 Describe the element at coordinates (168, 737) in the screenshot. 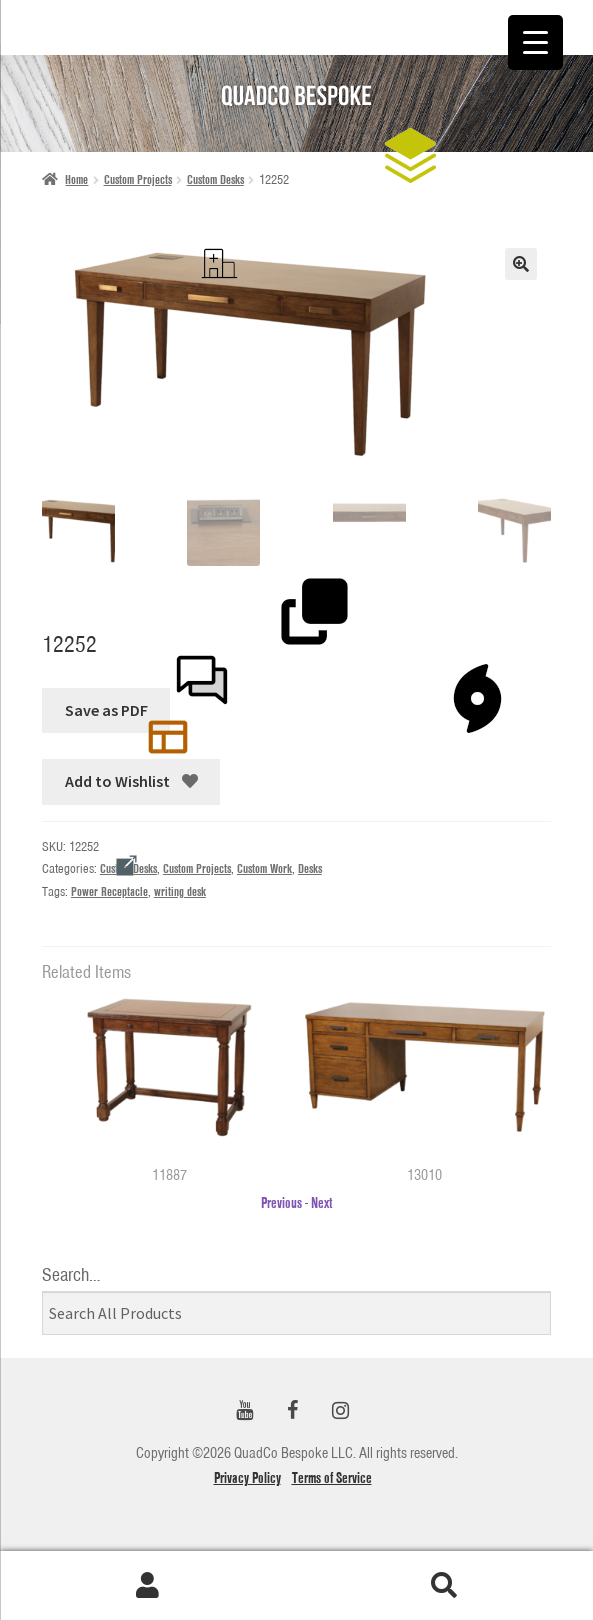

I see `change page layout or view` at that location.